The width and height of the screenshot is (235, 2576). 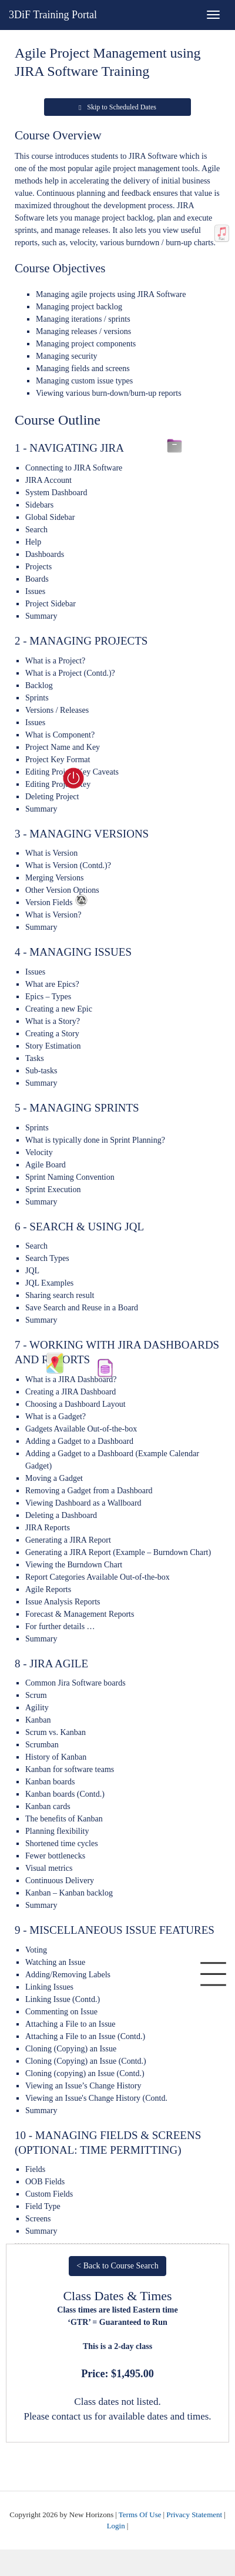 I want to click on a flac audio file, so click(x=221, y=233).